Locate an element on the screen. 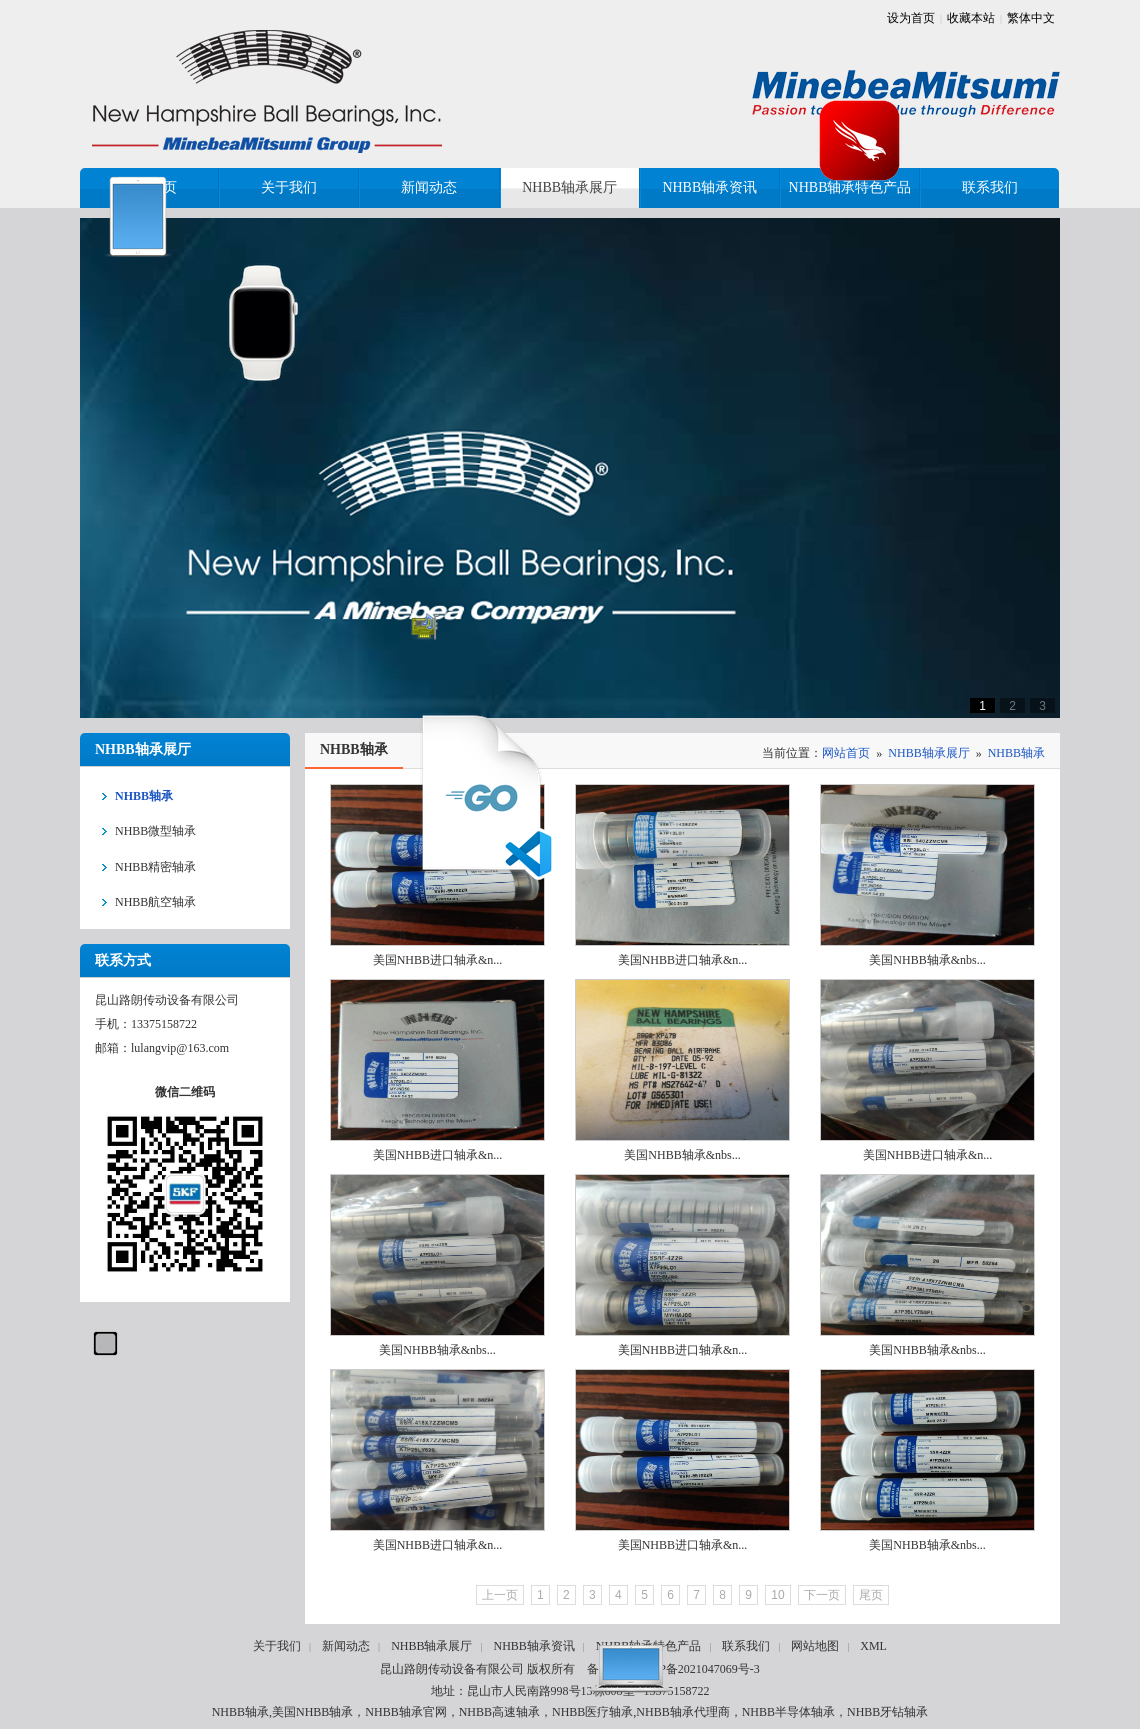  audio or sound card hardware device is located at coordinates (424, 626).